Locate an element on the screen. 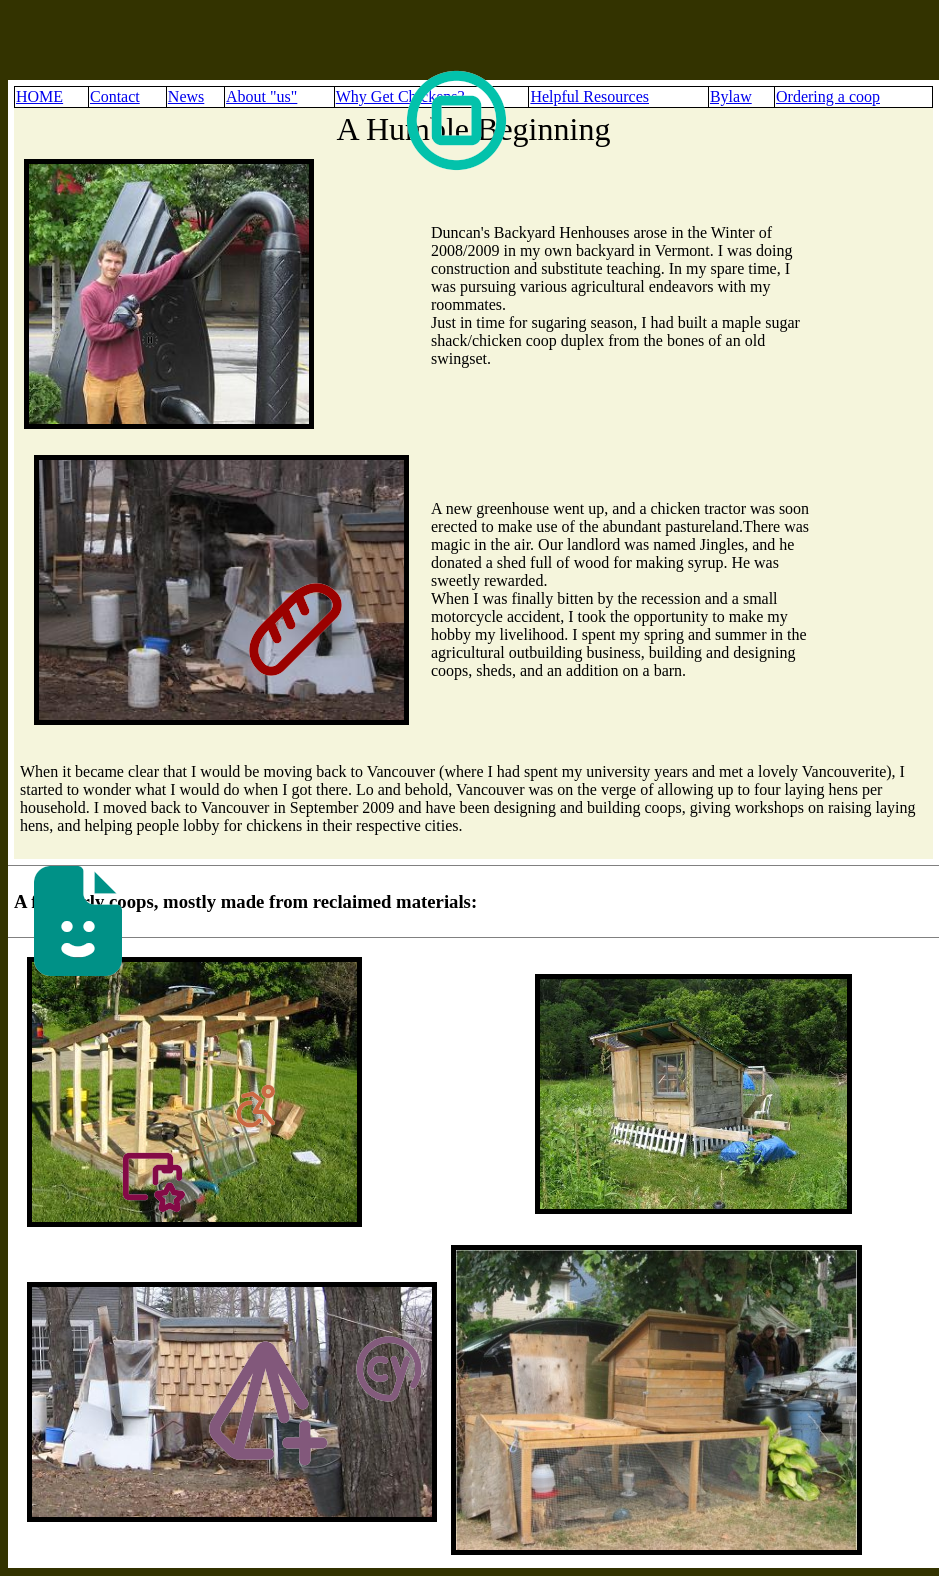 Image resolution: width=939 pixels, height=1576 pixels. indicates a pending or in-progress hospital/health service is located at coordinates (150, 340).